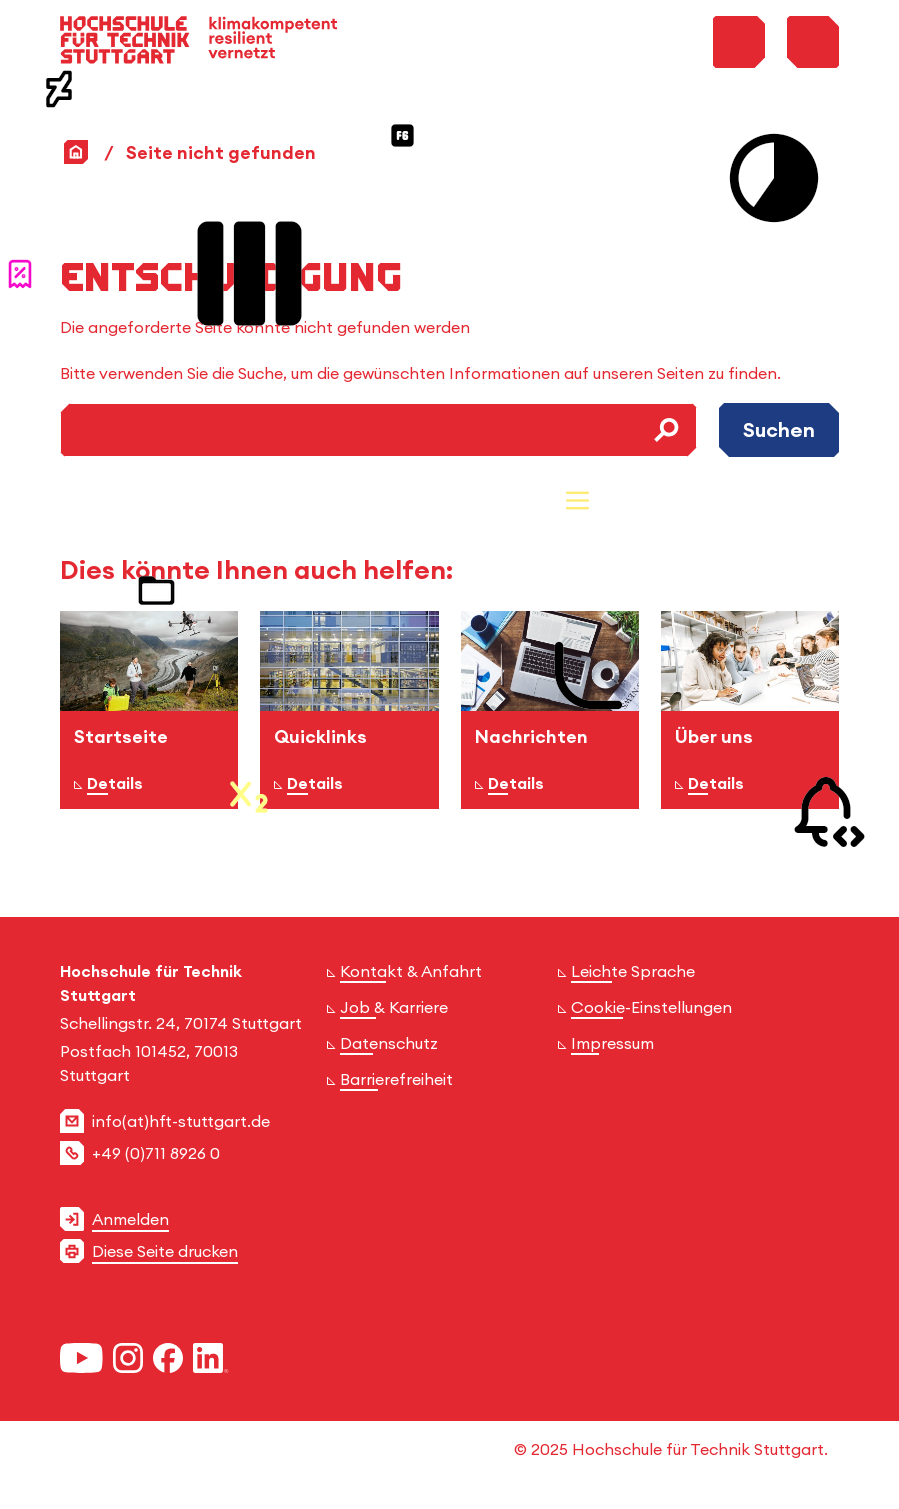  What do you see at coordinates (20, 274) in the screenshot?
I see `view tax receipt or invoice` at bounding box center [20, 274].